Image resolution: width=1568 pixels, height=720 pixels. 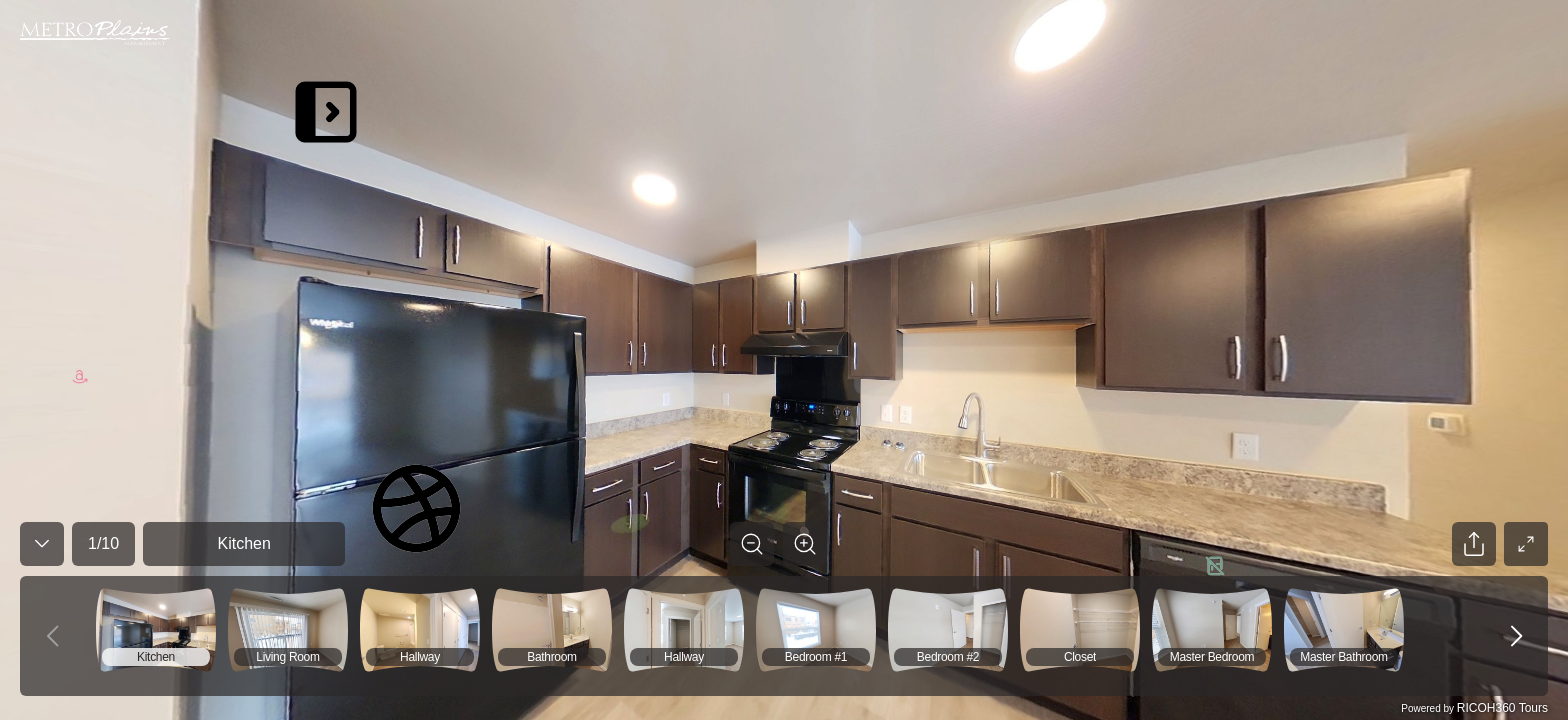 I want to click on open the Amazon app or website, so click(x=79, y=376).